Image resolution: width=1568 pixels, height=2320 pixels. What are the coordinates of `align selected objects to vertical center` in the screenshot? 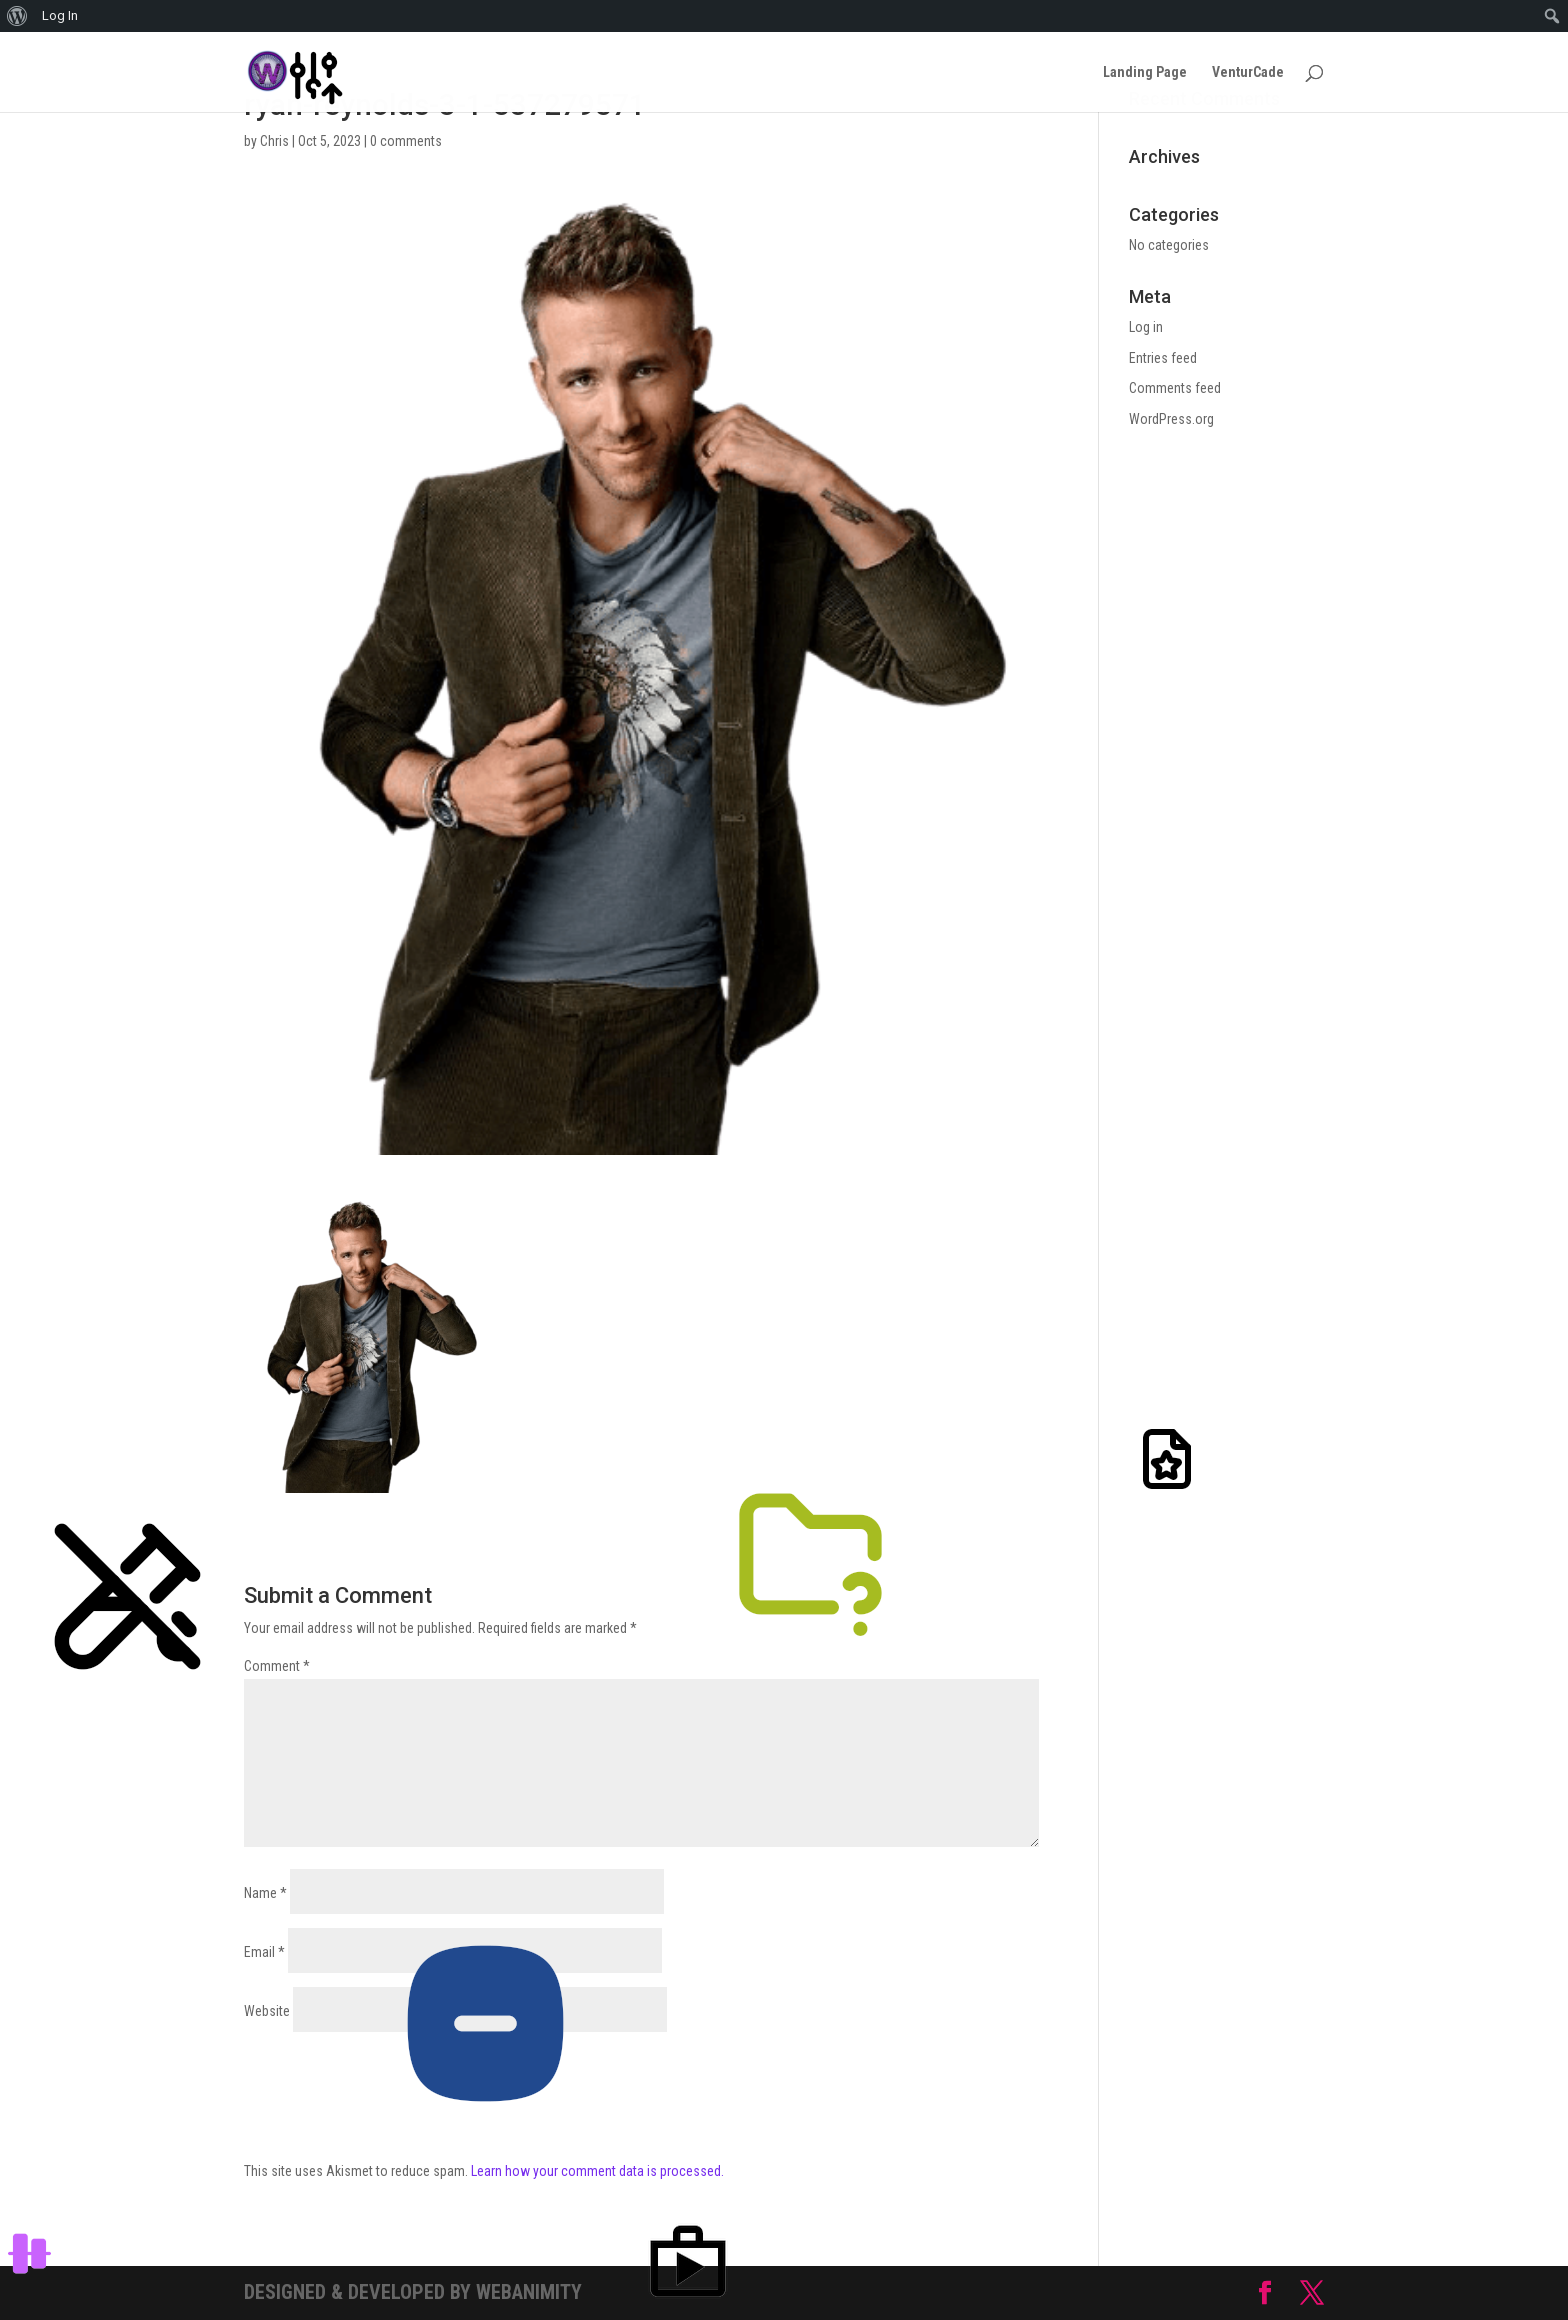 It's located at (29, 2253).